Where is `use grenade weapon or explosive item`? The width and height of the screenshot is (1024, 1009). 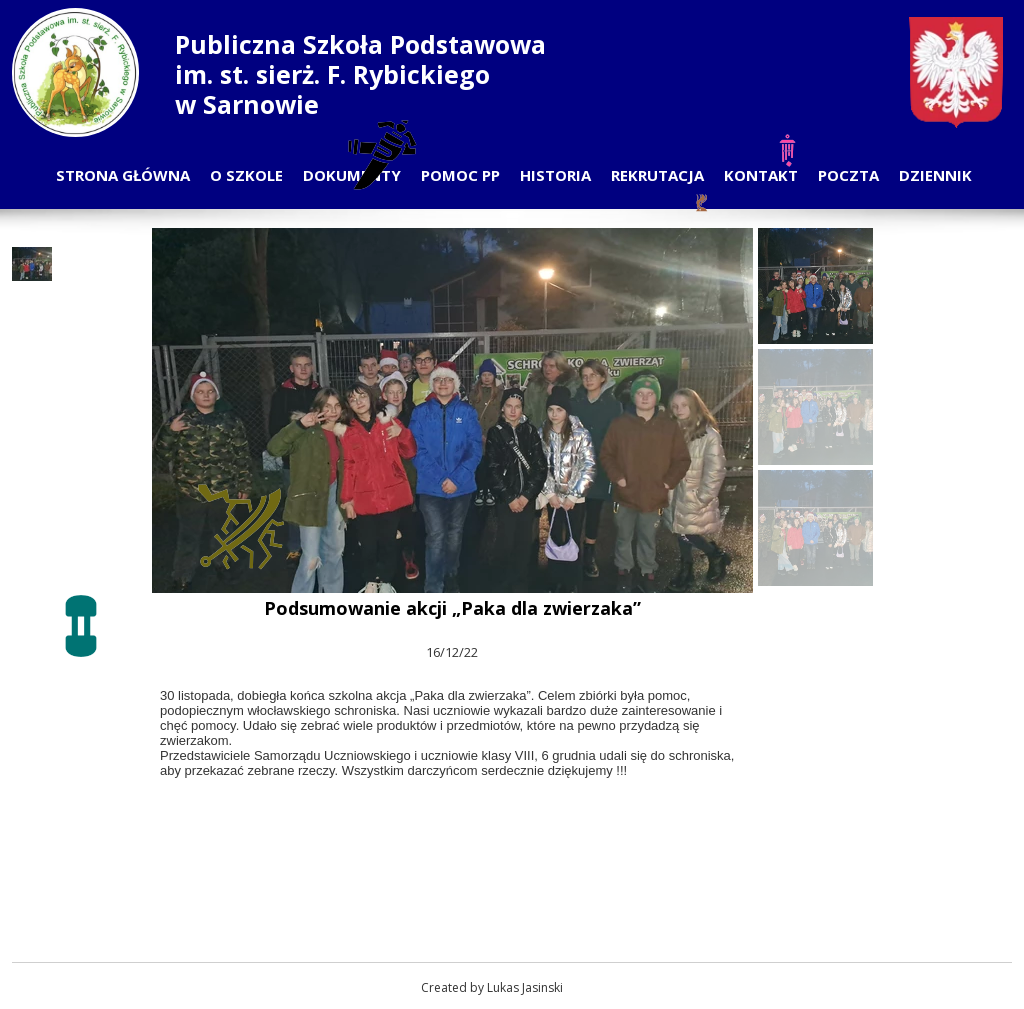
use grenade weapon or explosive item is located at coordinates (81, 626).